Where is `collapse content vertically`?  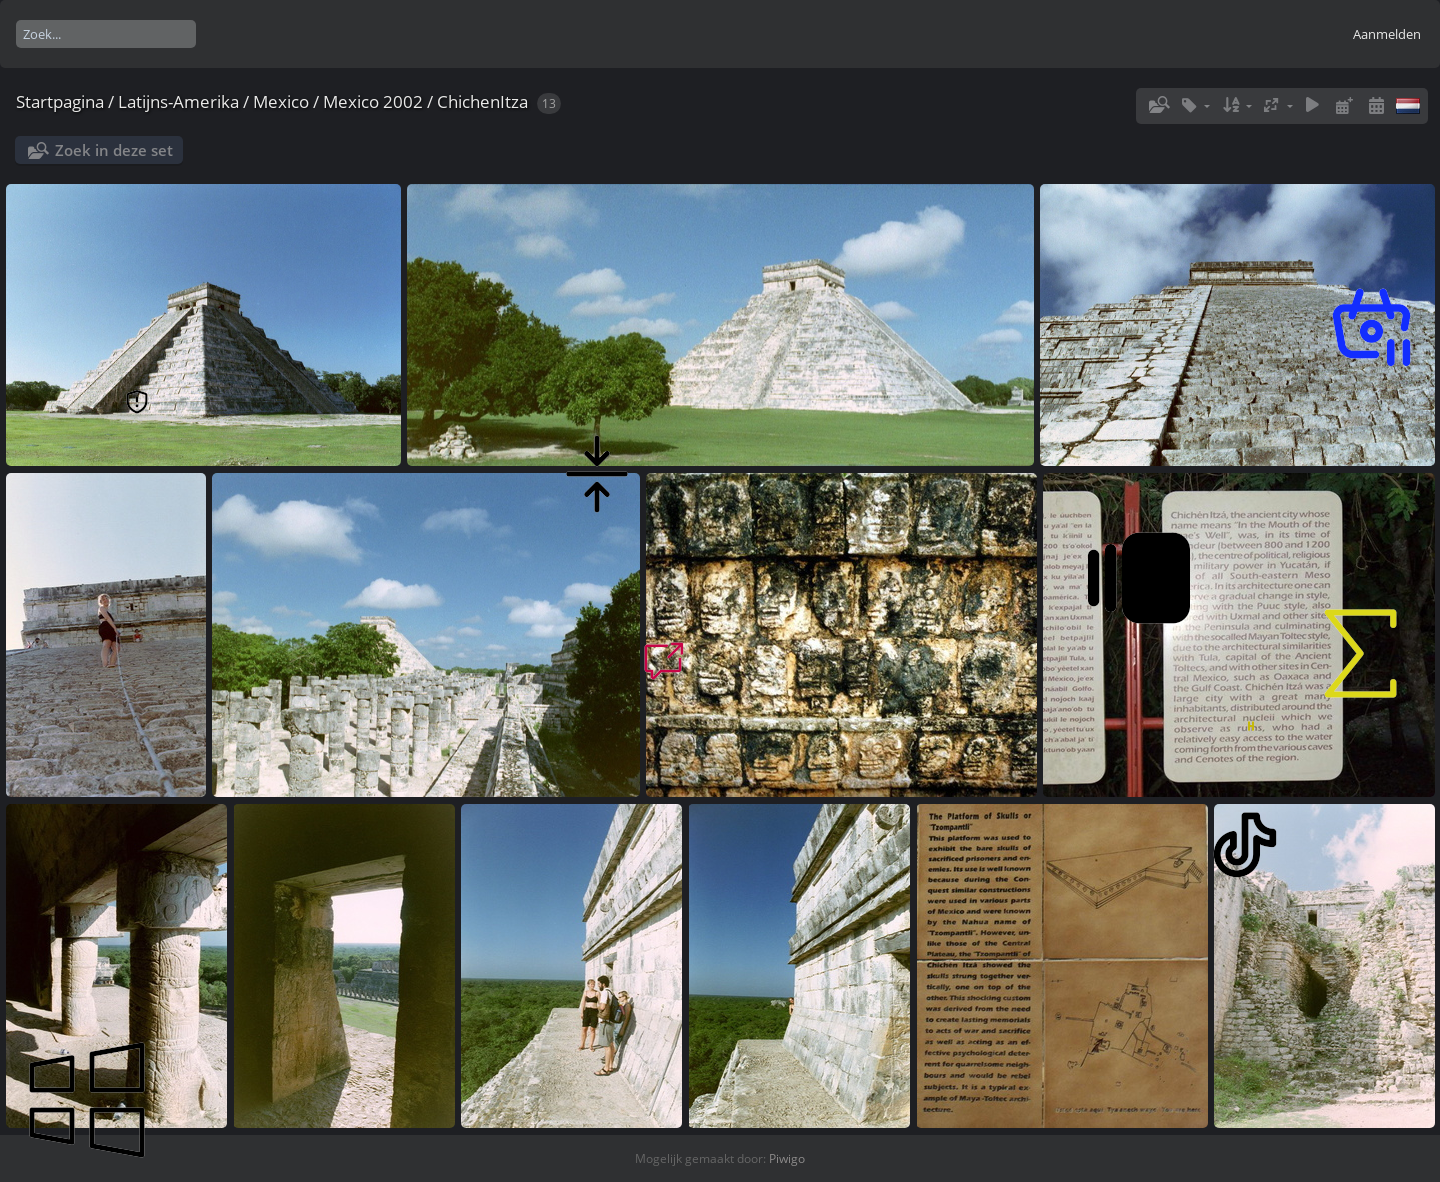
collapse content vertically is located at coordinates (597, 474).